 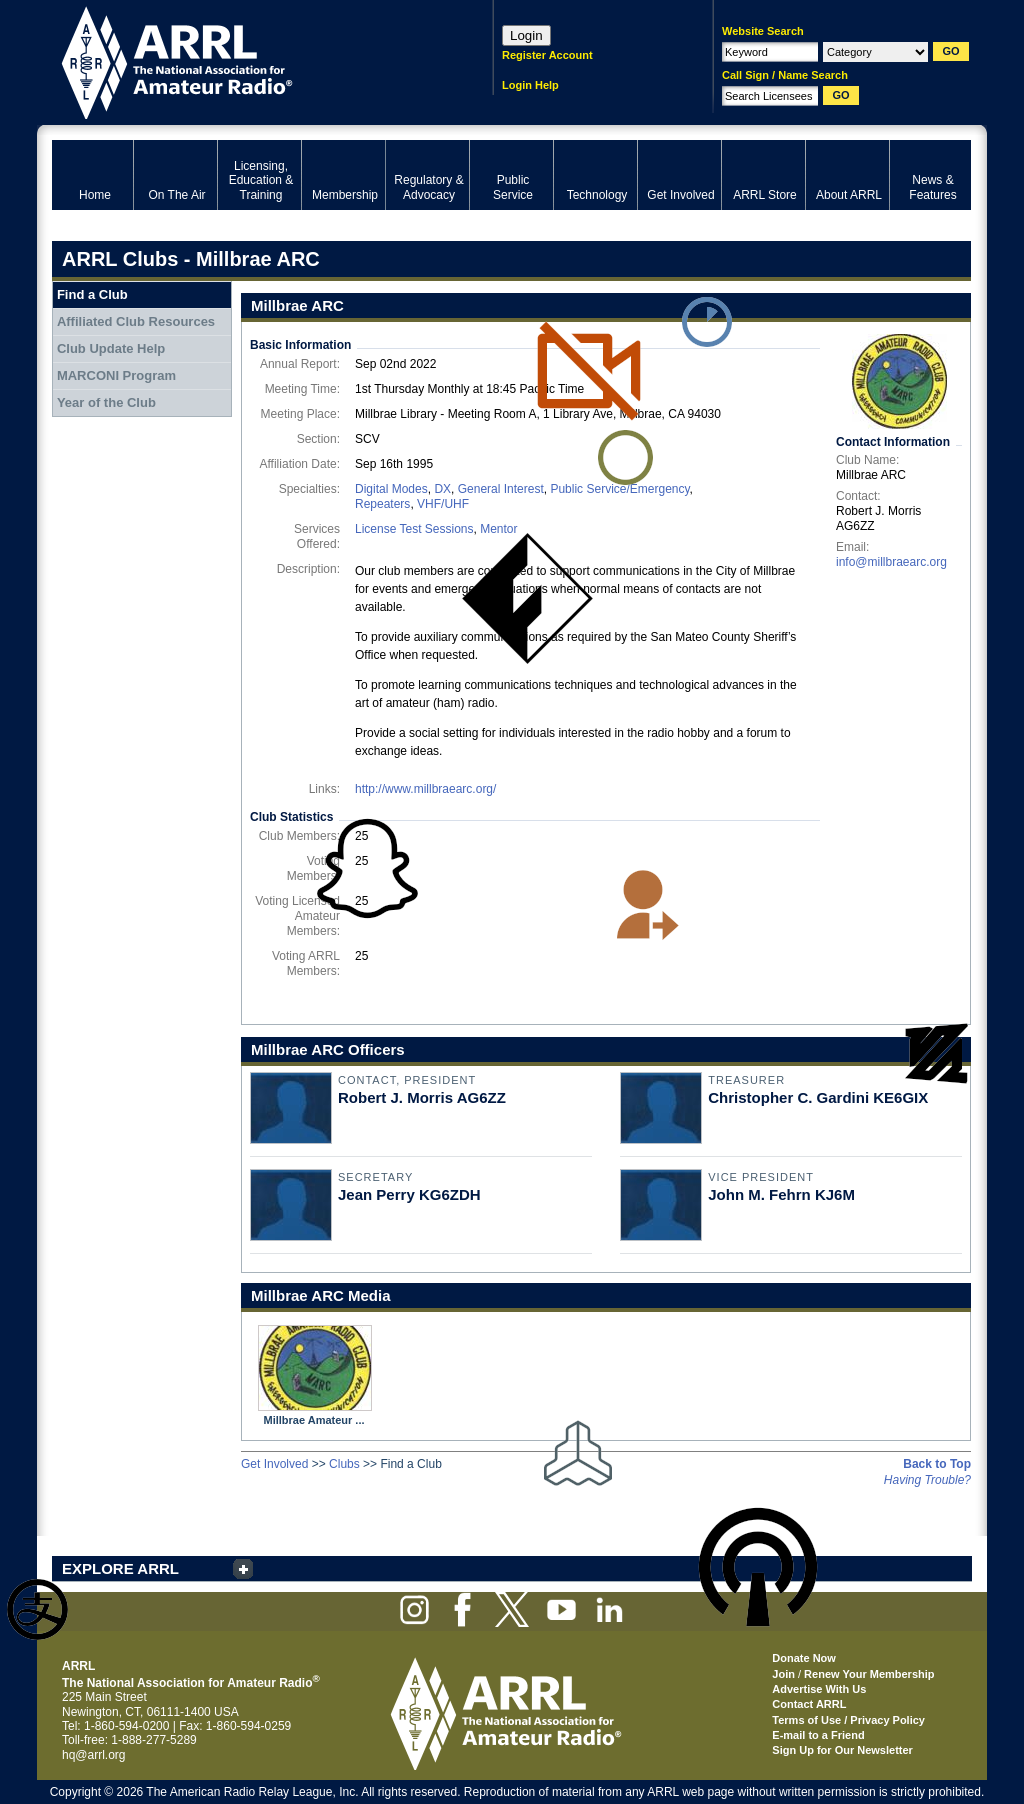 What do you see at coordinates (589, 371) in the screenshot?
I see `turn off camera during a video call` at bounding box center [589, 371].